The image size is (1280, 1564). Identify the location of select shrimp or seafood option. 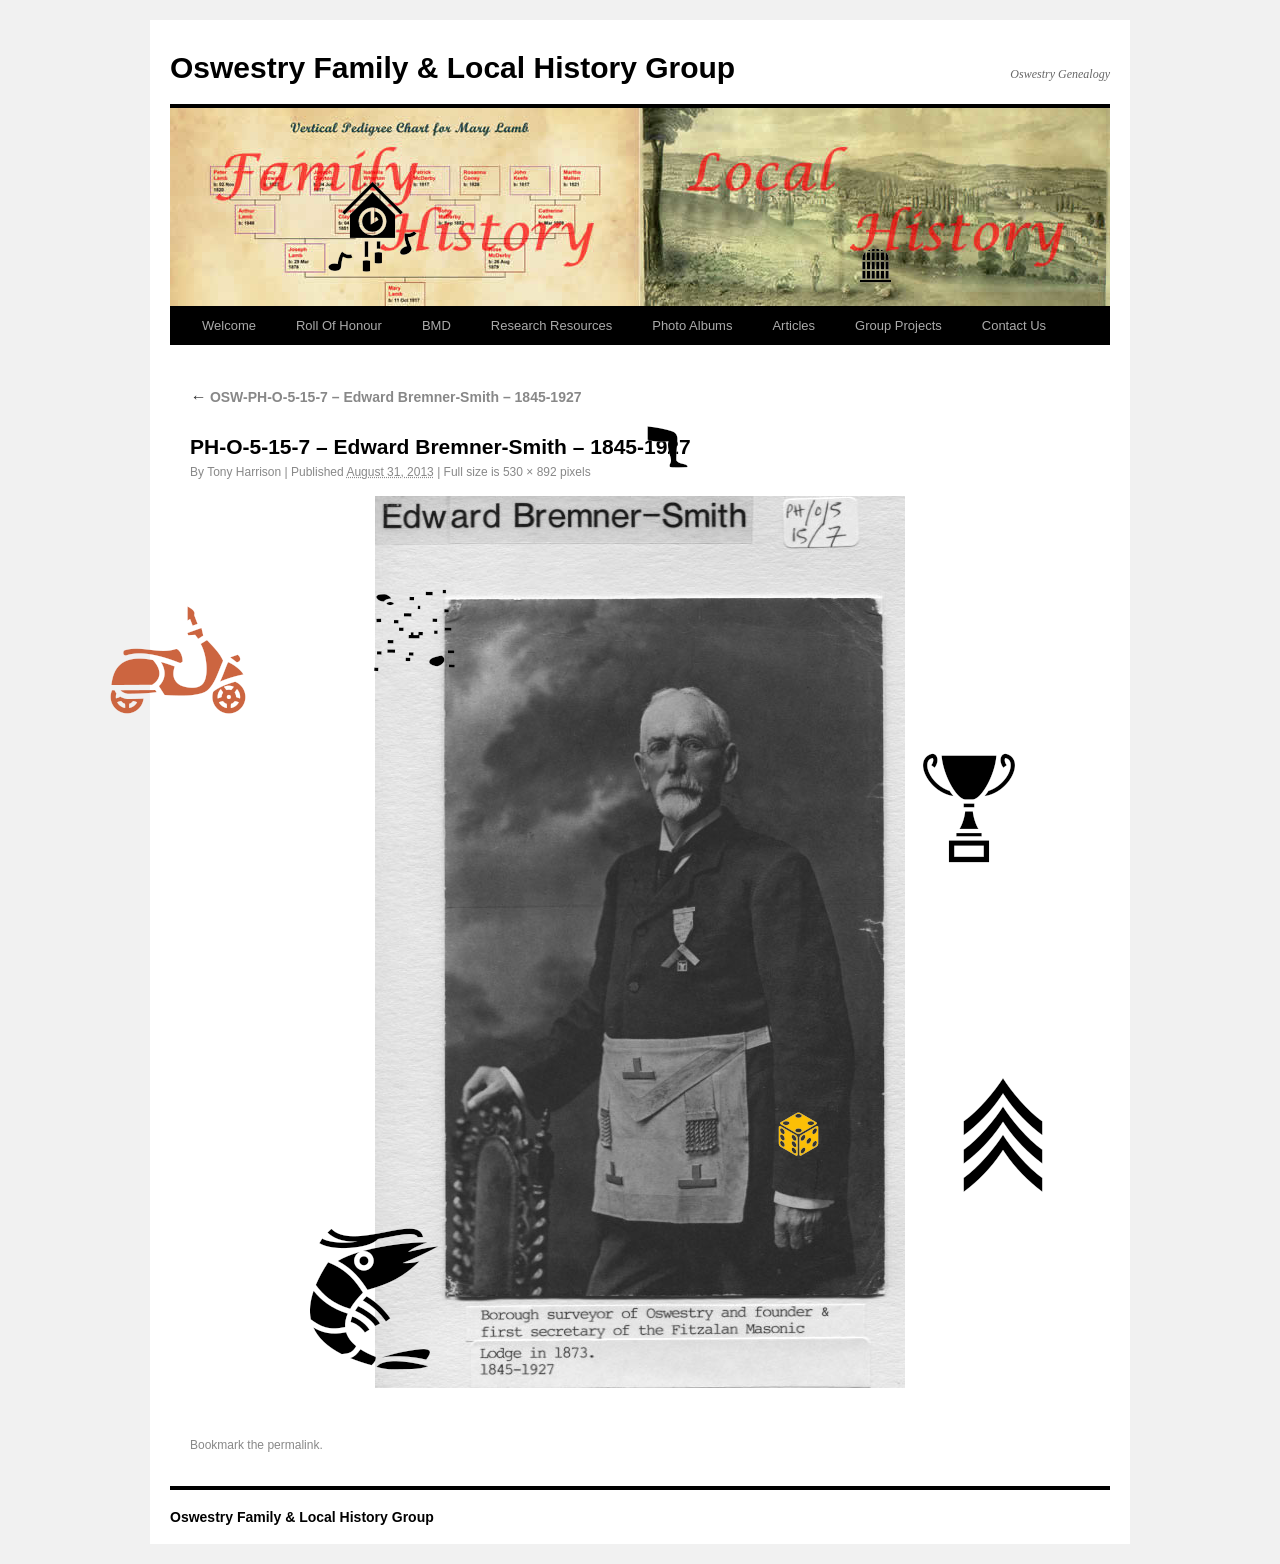
(374, 1299).